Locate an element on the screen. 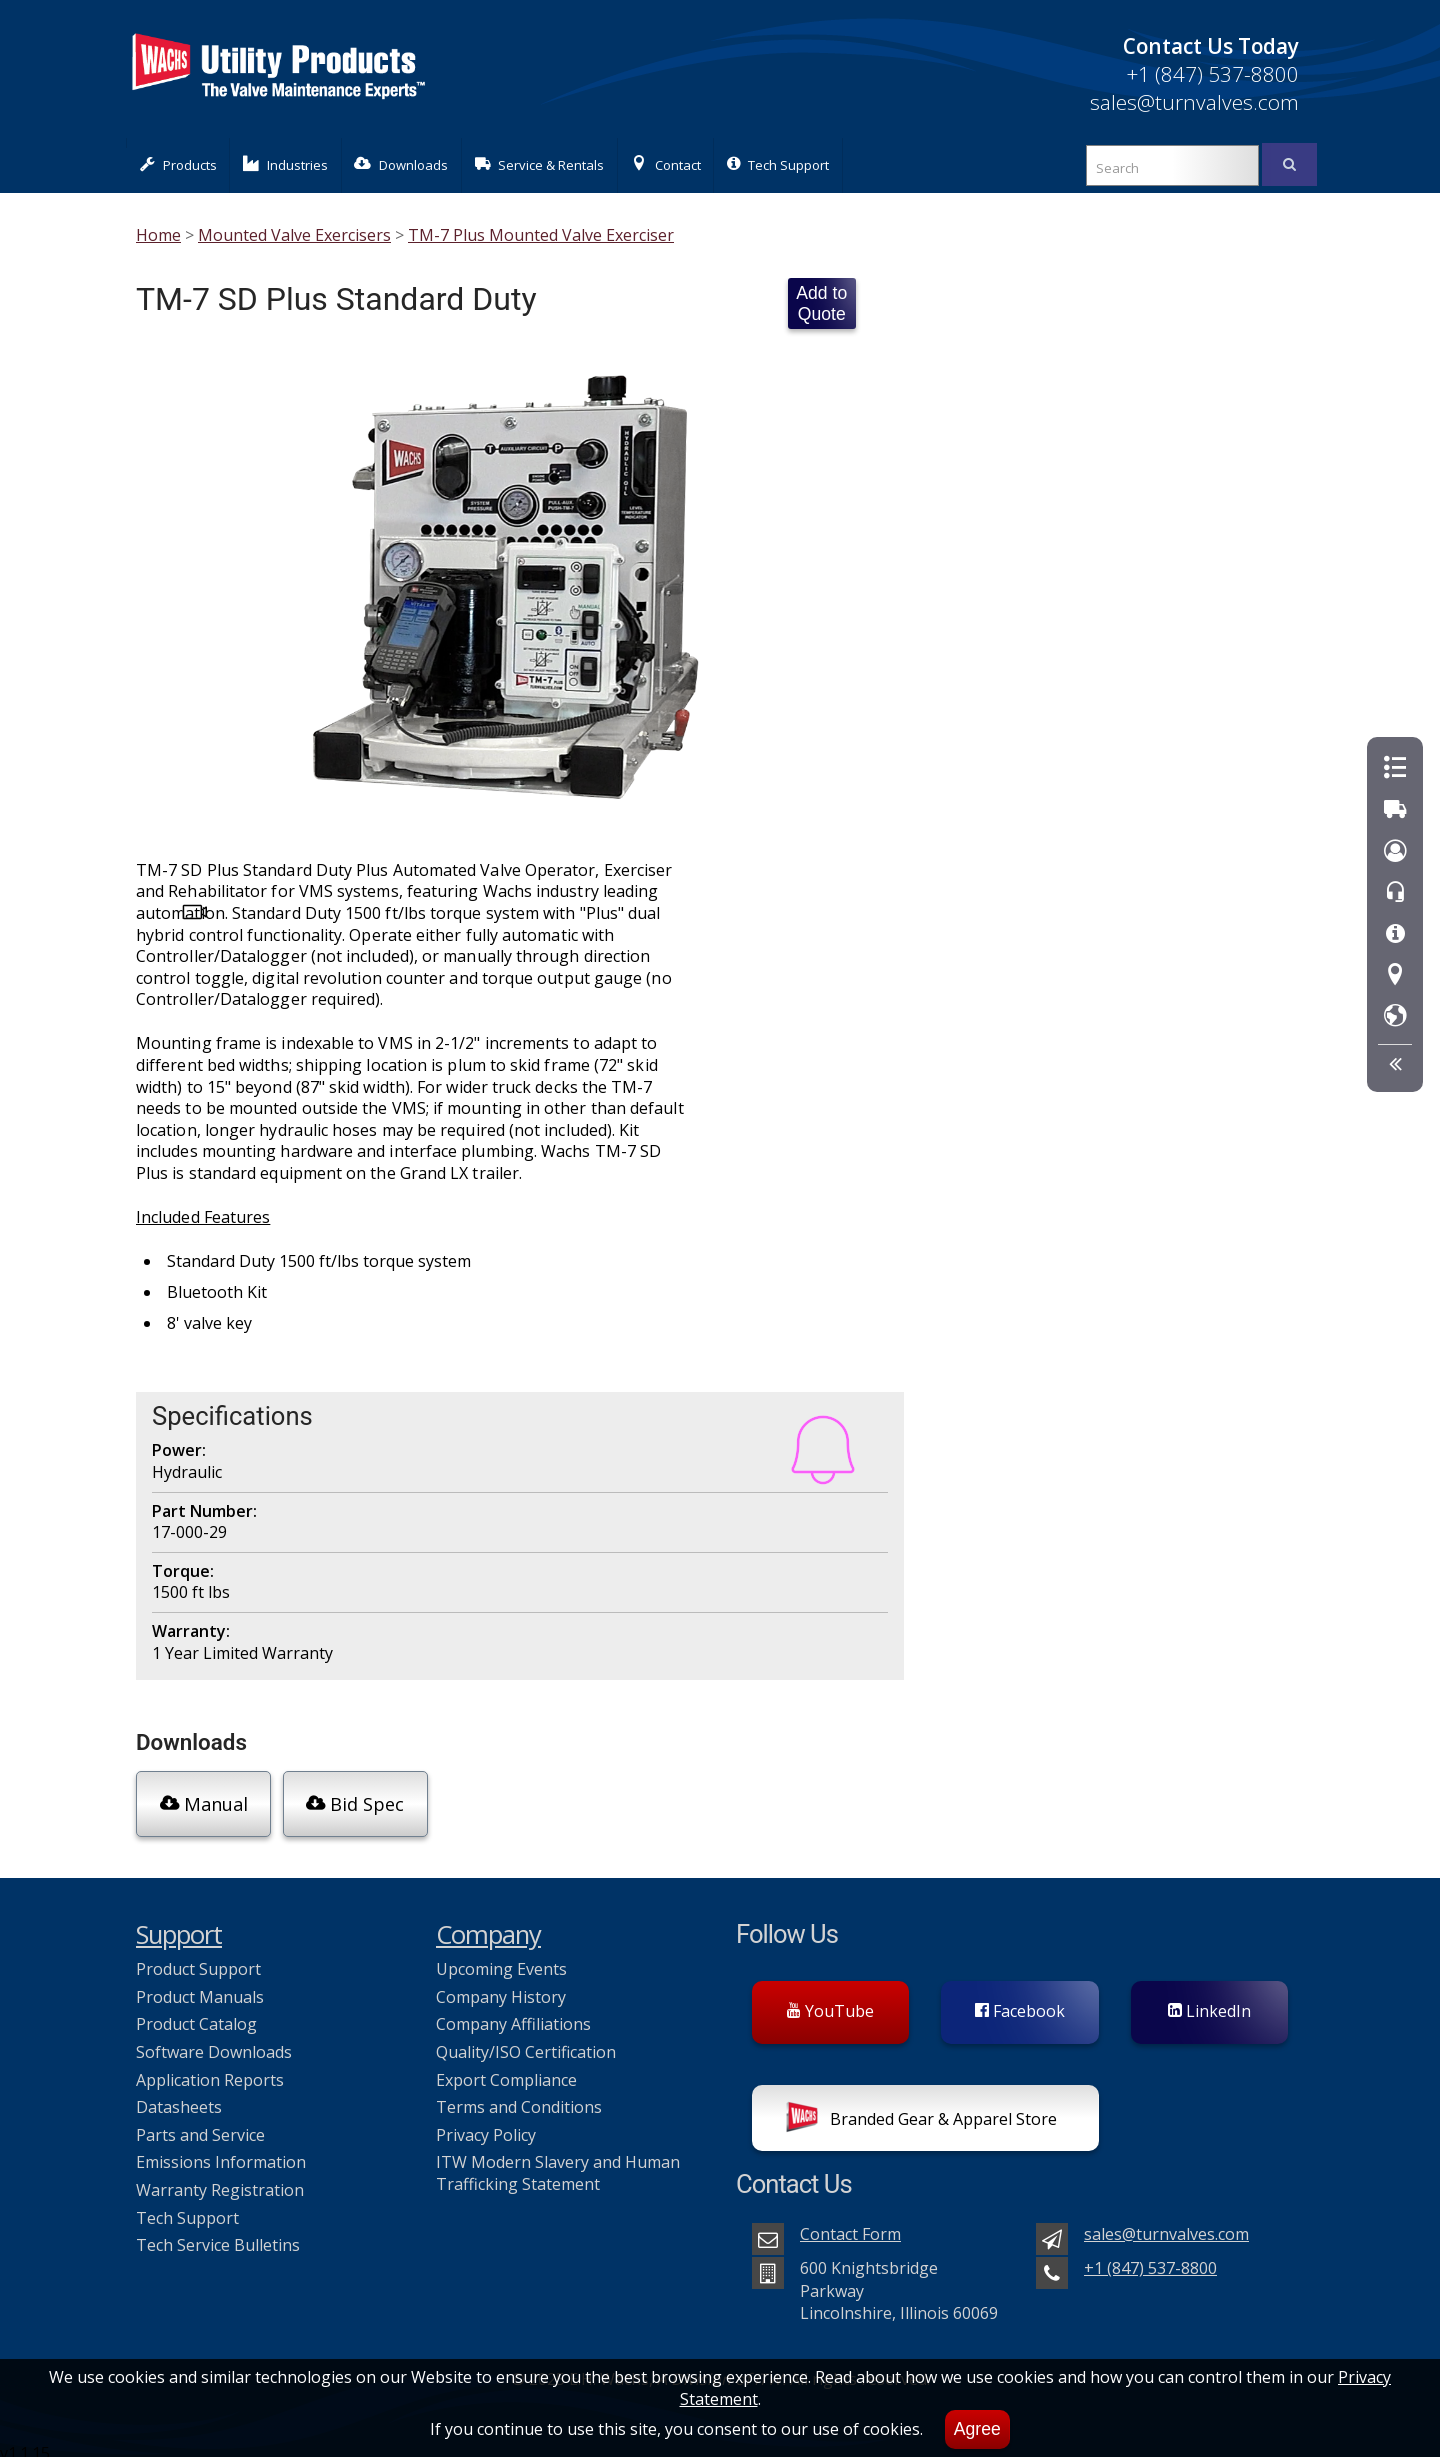  view notifications is located at coordinates (823, 1450).